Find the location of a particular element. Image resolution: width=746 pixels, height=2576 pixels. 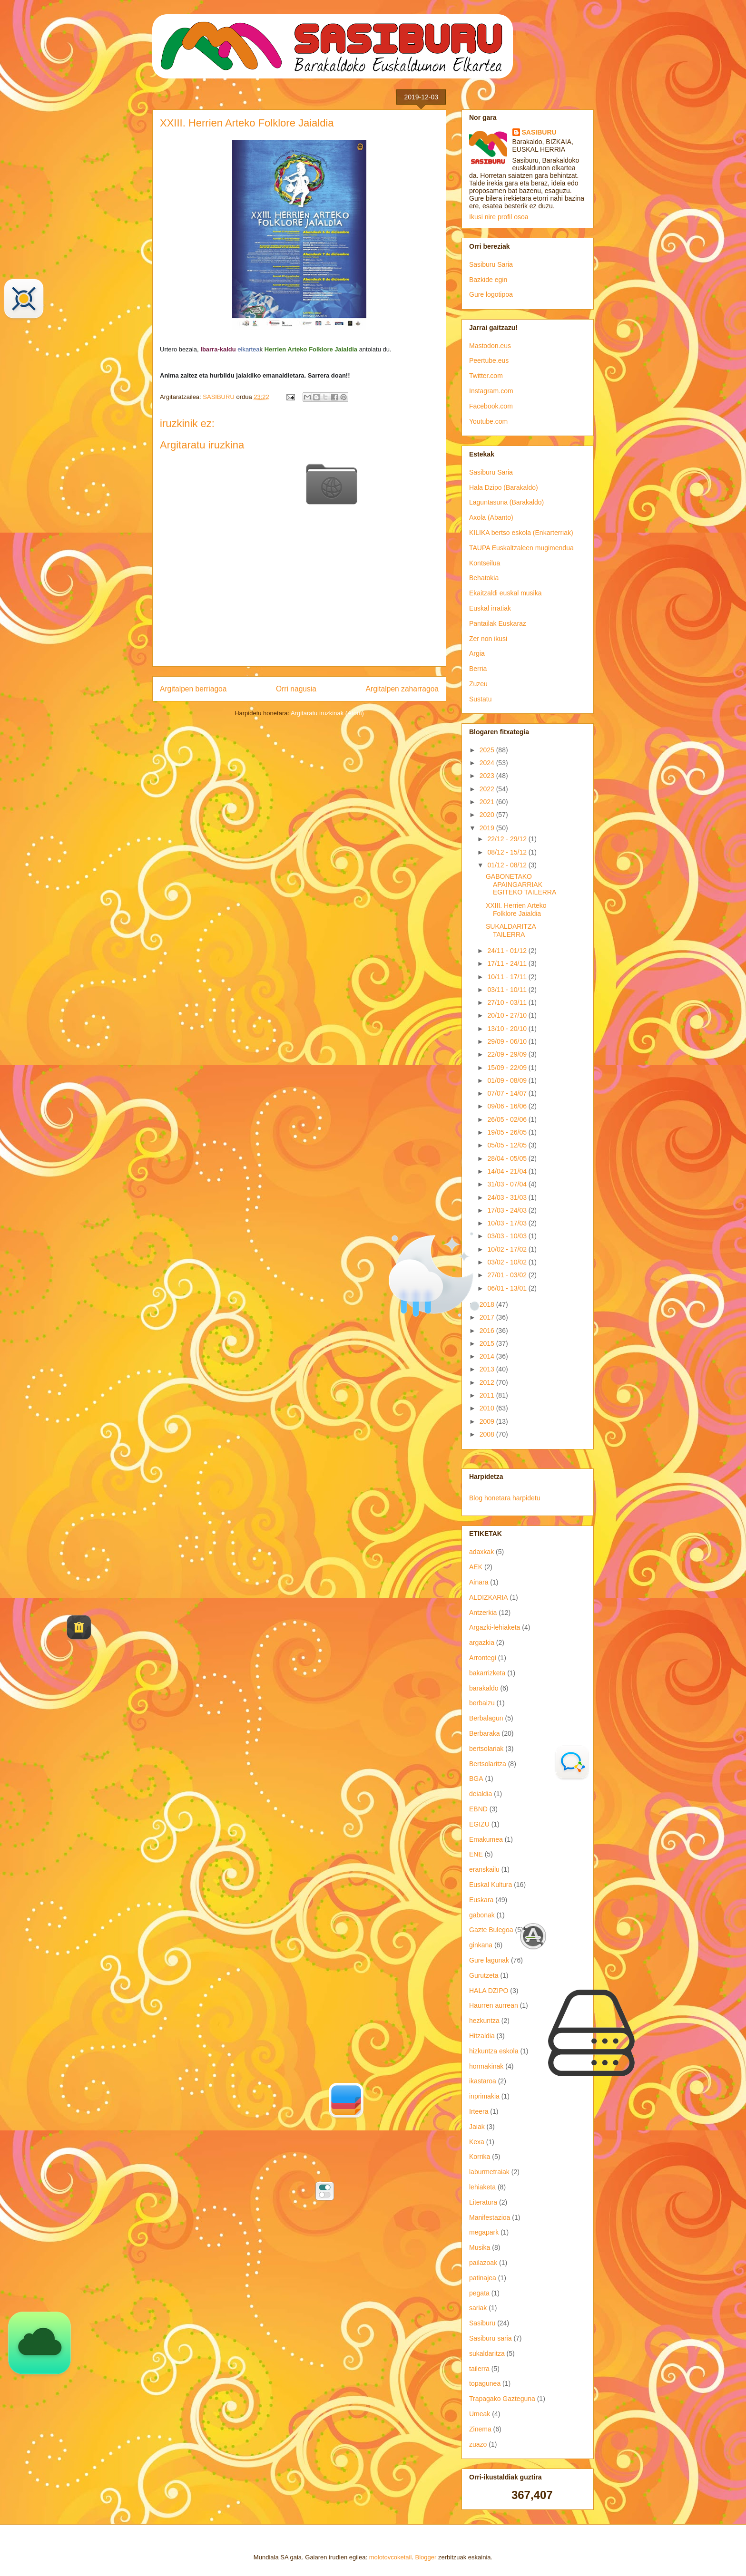

check for available software updates is located at coordinates (533, 1936).